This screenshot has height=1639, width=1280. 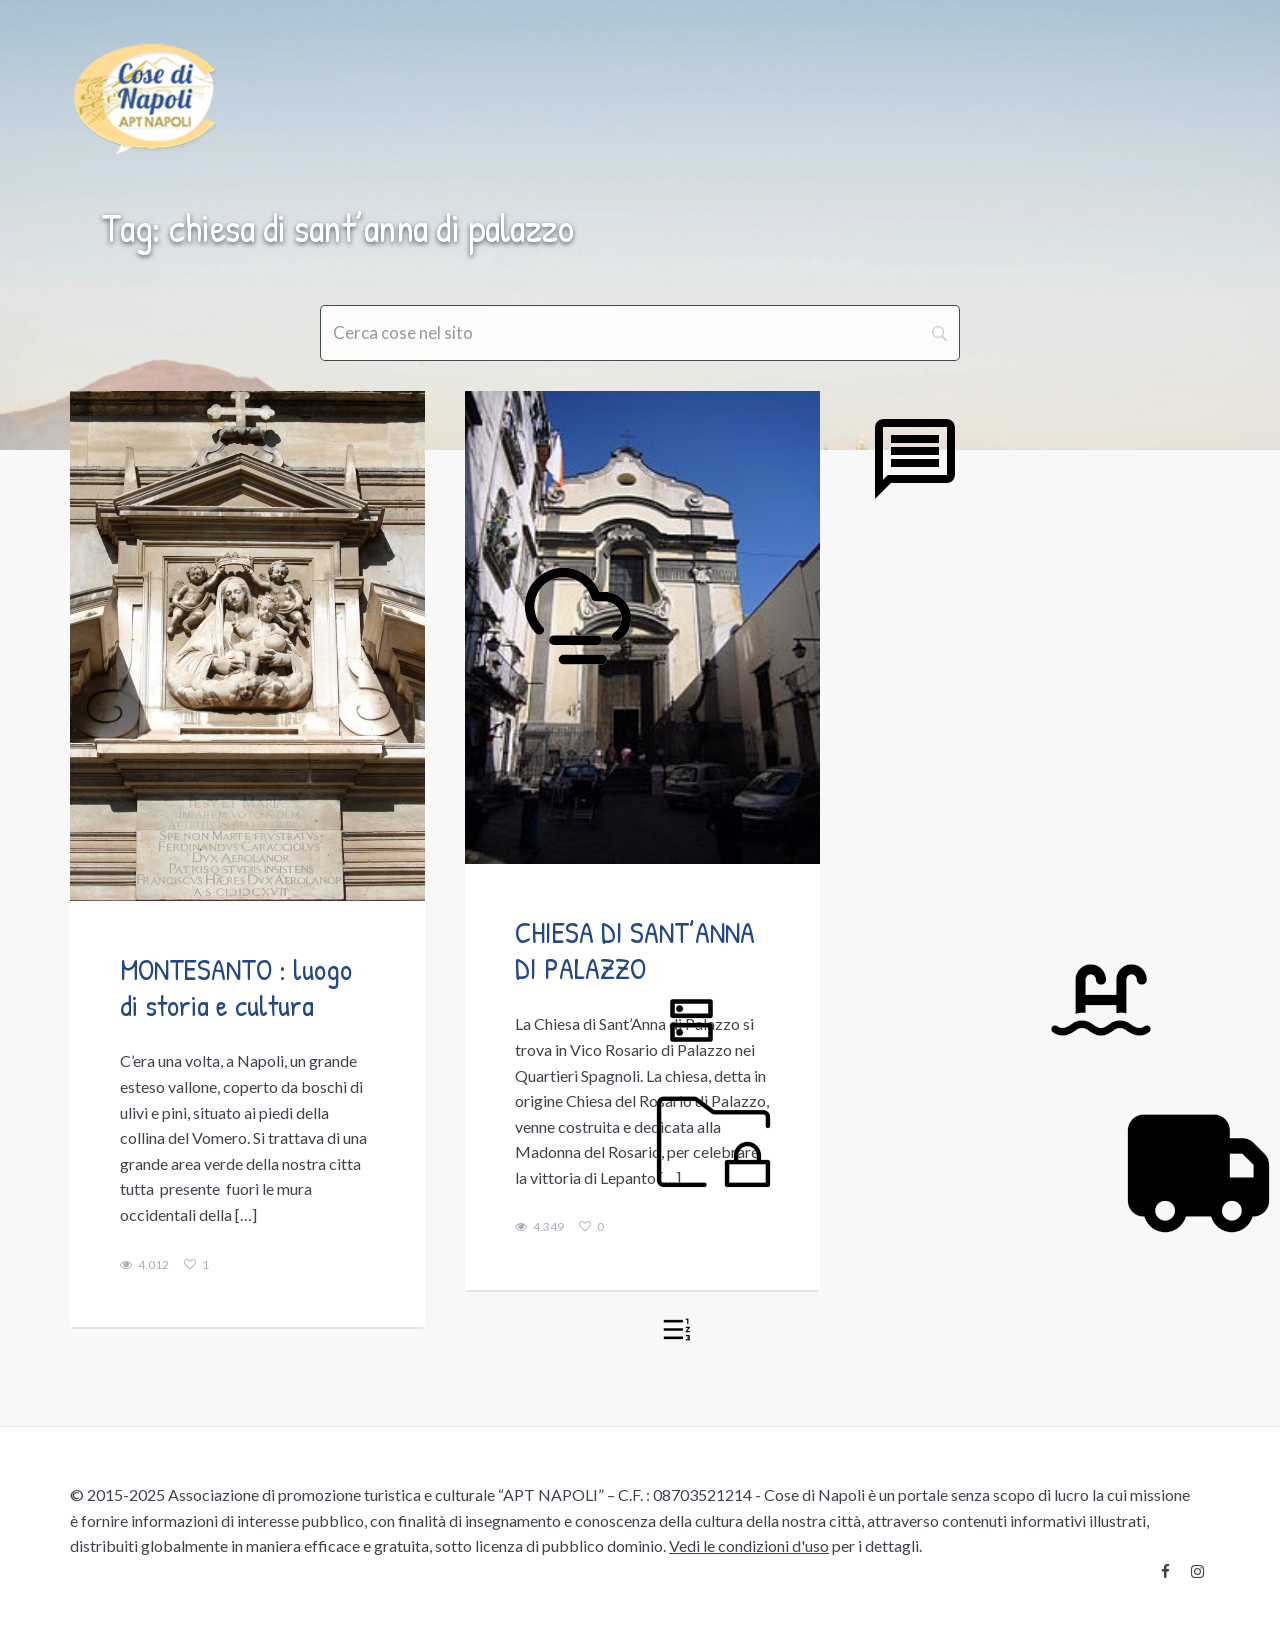 What do you see at coordinates (713, 1139) in the screenshot?
I see `access a password-protected folder` at bounding box center [713, 1139].